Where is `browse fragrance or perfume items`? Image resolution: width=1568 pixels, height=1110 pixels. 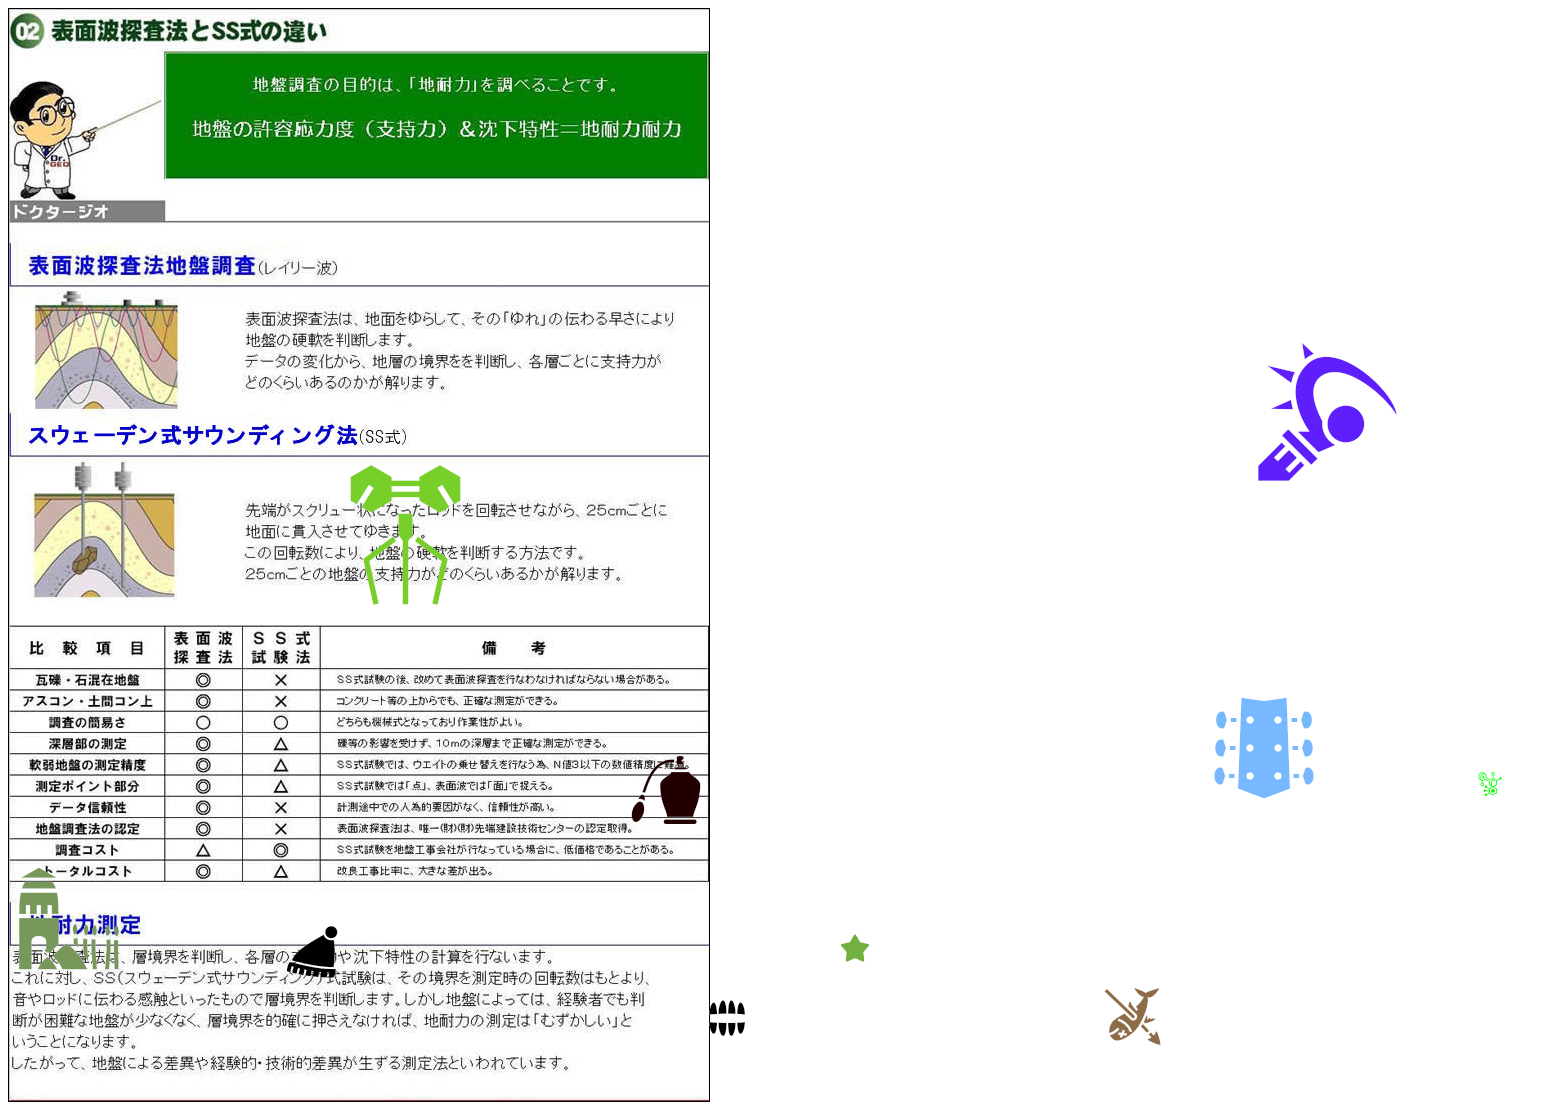
browse fragrance or perfume items is located at coordinates (666, 790).